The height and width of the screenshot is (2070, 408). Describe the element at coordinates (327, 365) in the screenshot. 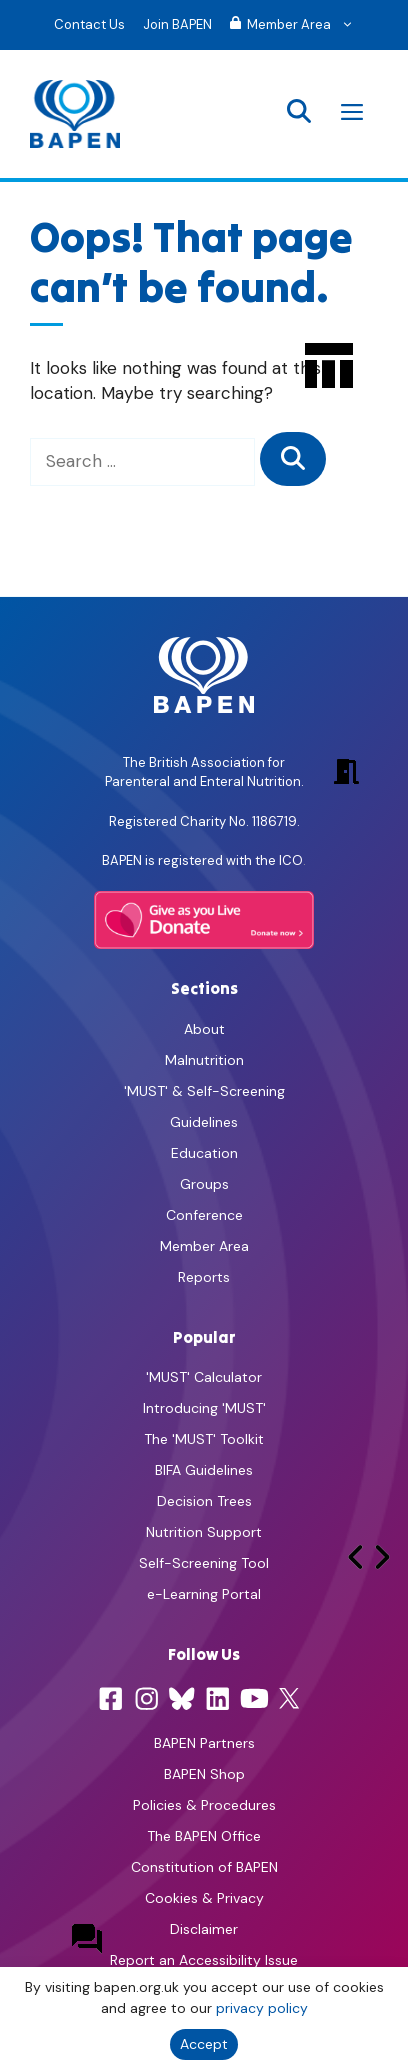

I see `view data in table format` at that location.